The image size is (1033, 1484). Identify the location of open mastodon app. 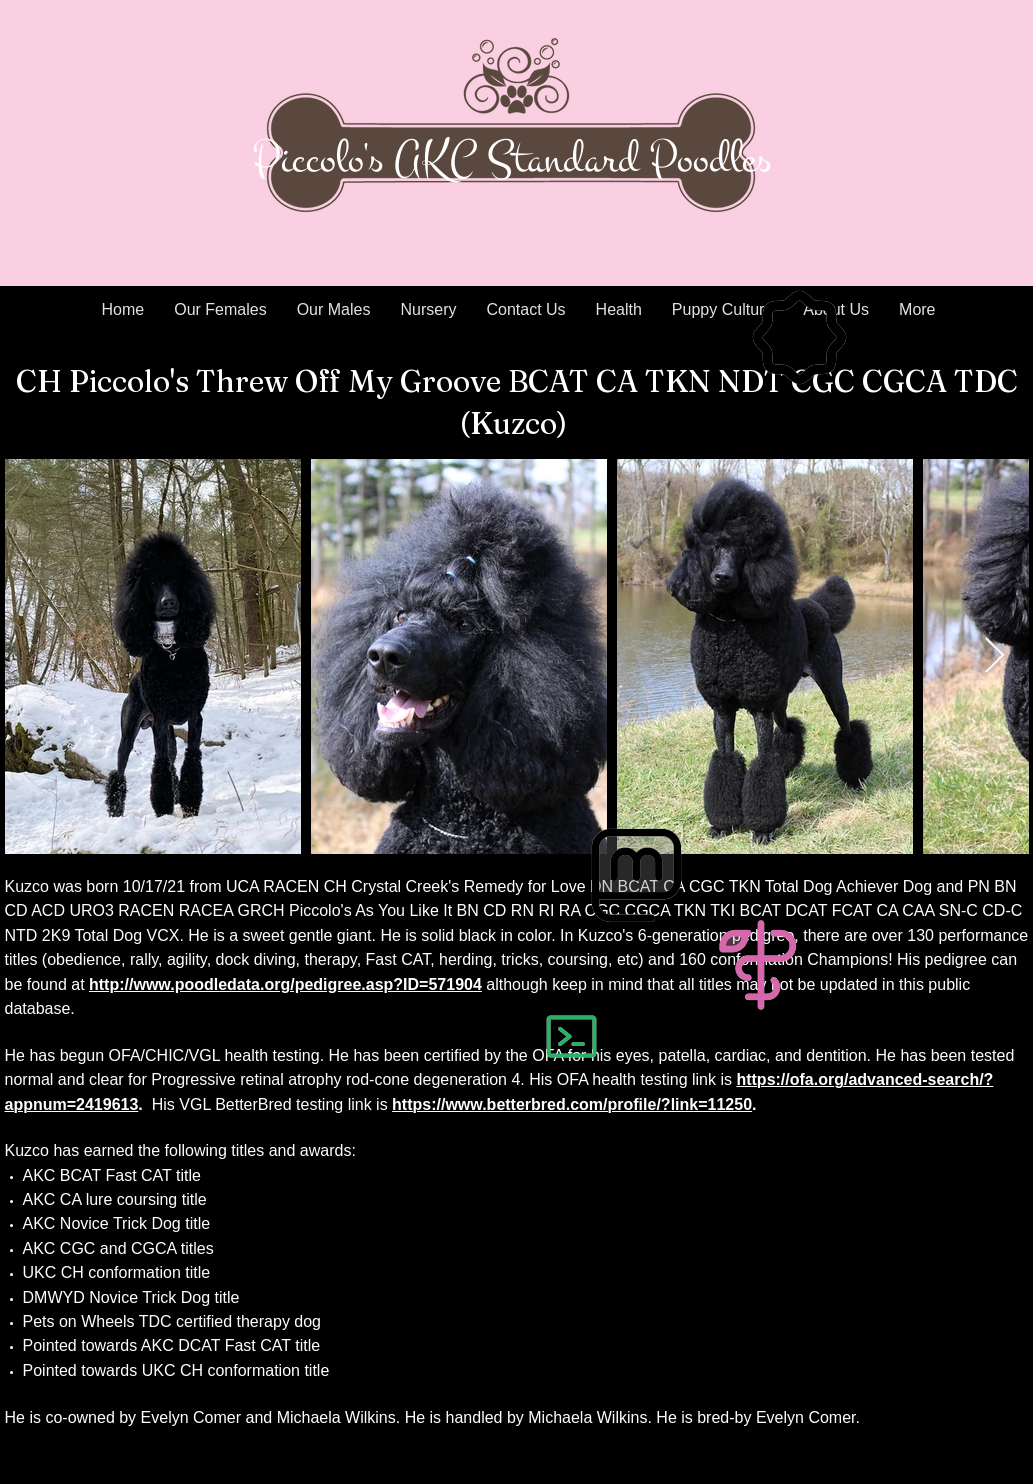
(636, 873).